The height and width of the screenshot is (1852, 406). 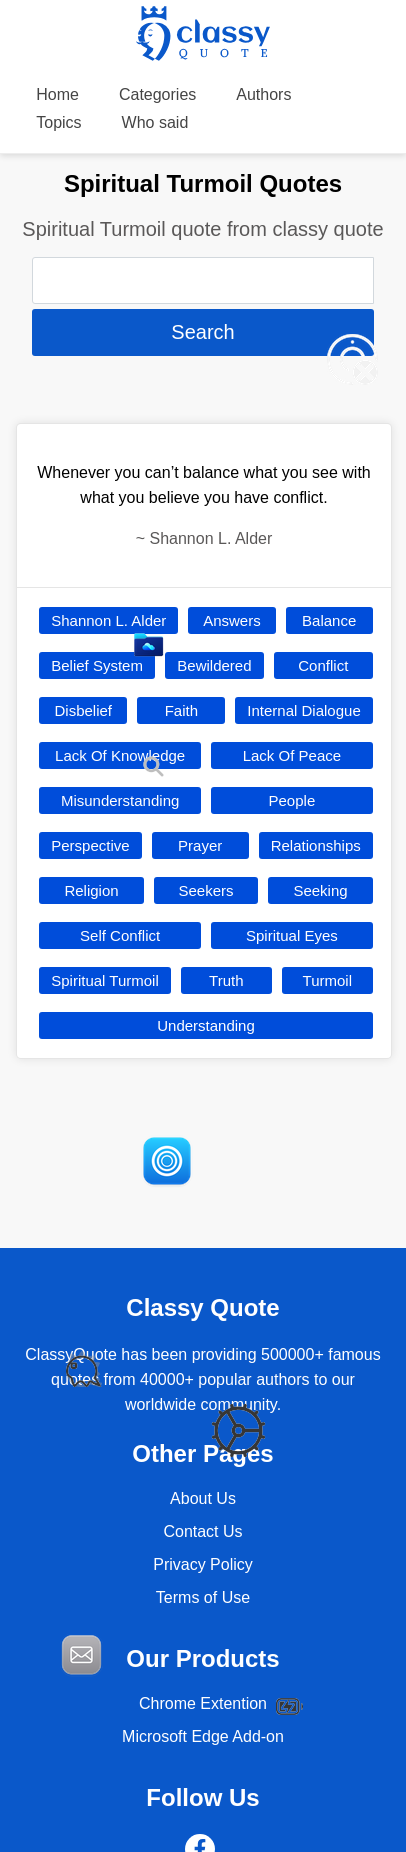 I want to click on open zen browser (twilight variant), so click(x=167, y=1161).